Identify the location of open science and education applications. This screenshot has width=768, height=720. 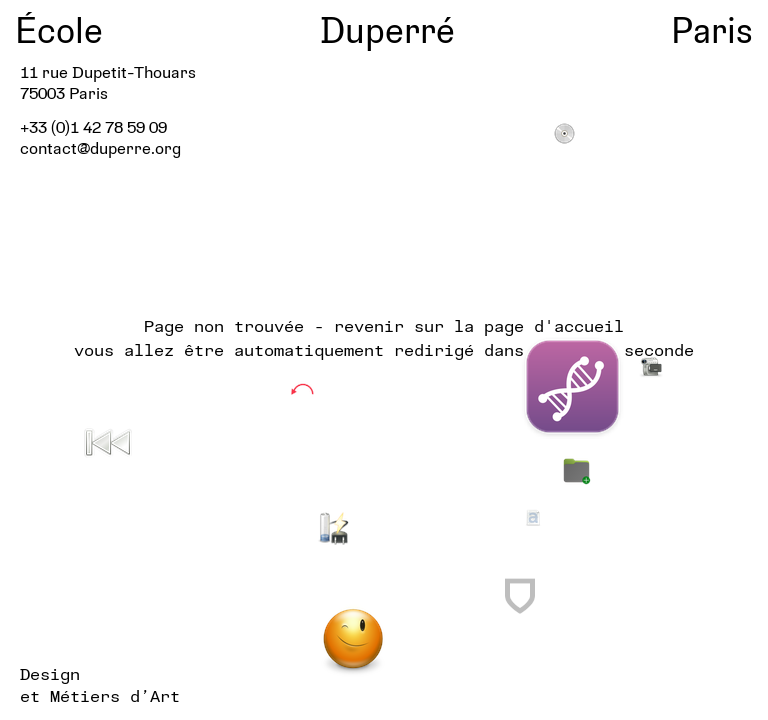
(572, 386).